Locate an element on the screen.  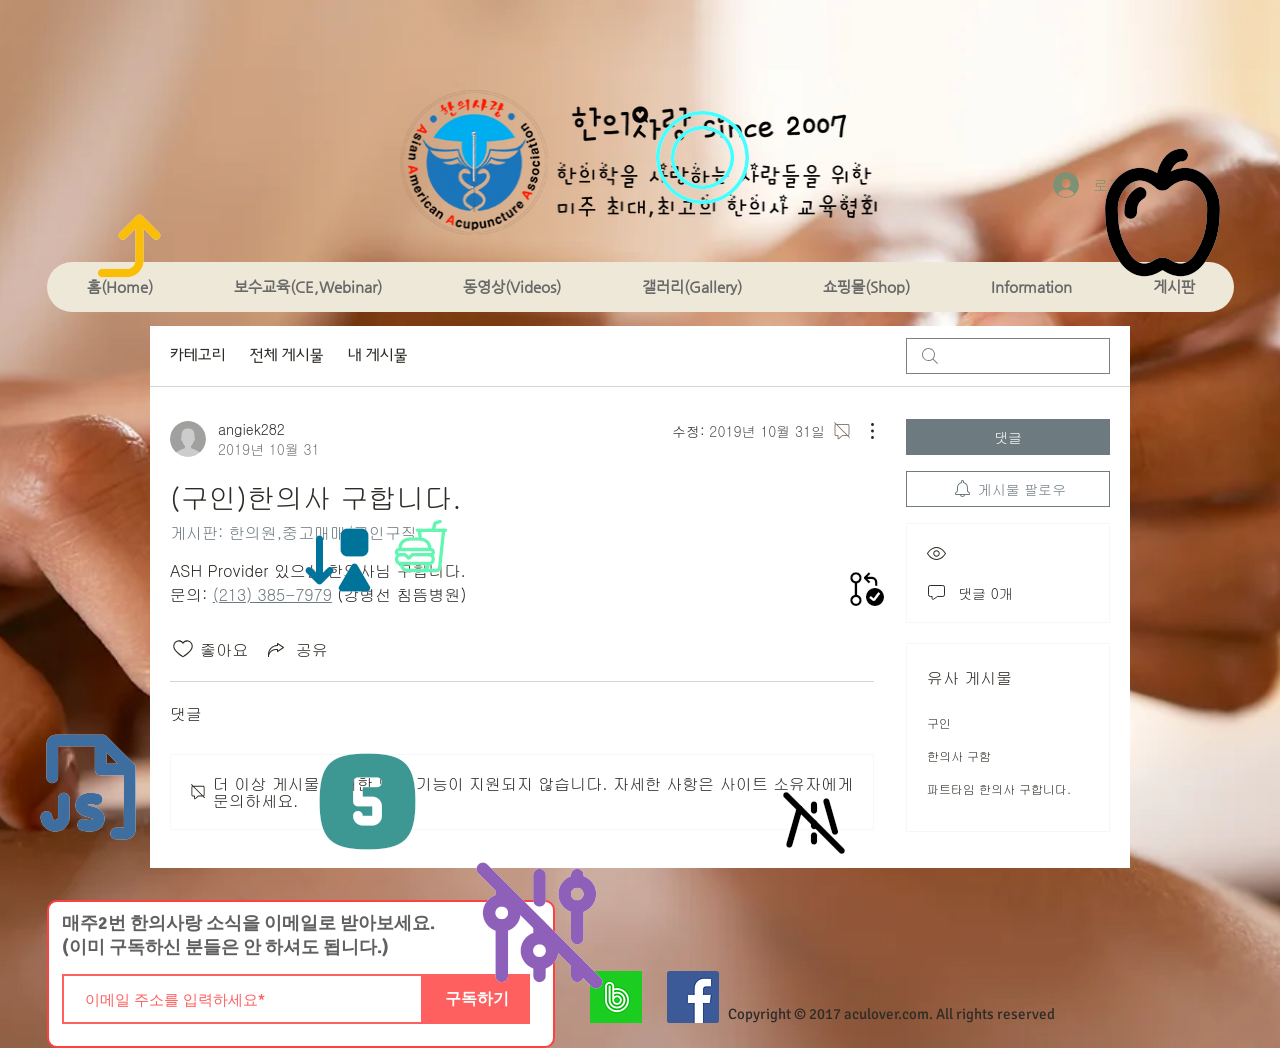
sort items by shape in ascending order is located at coordinates (337, 560).